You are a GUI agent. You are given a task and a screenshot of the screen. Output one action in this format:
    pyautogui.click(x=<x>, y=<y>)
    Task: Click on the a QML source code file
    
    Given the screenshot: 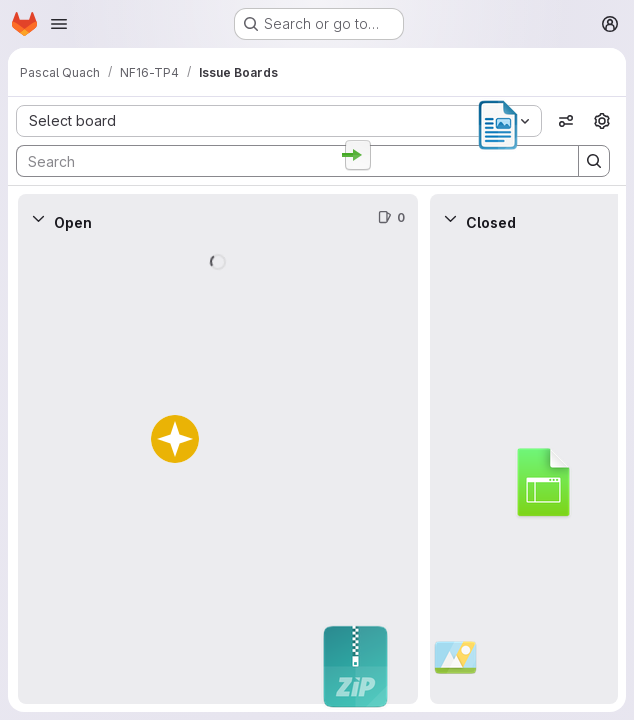 What is the action you would take?
    pyautogui.click(x=543, y=483)
    